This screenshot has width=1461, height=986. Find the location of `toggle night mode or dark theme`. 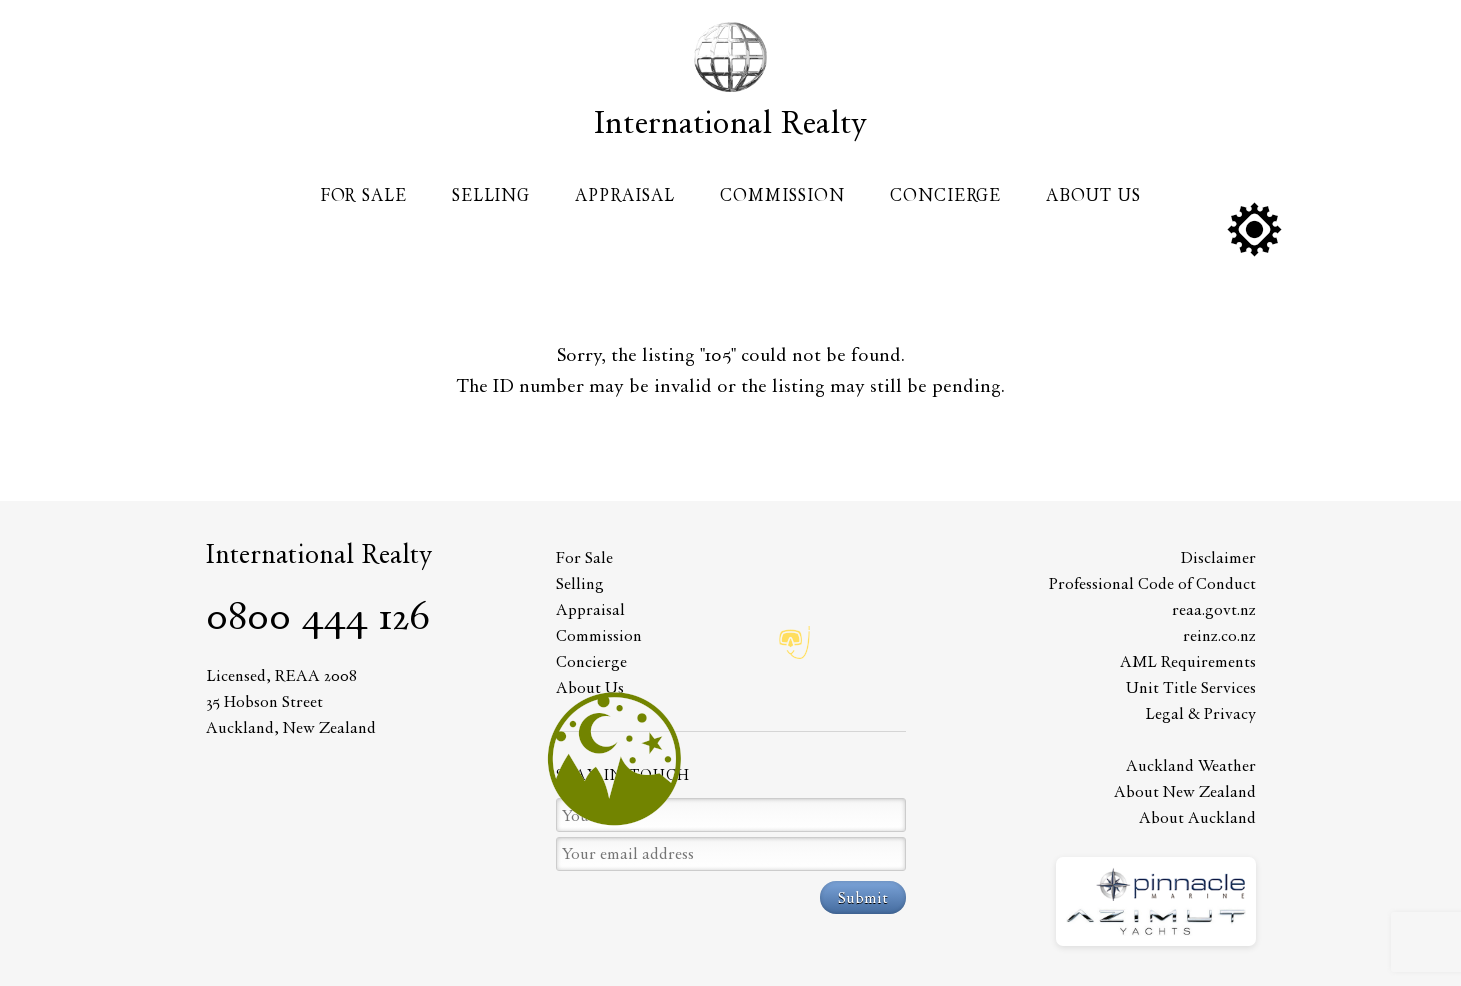

toggle night mode or dark theme is located at coordinates (615, 759).